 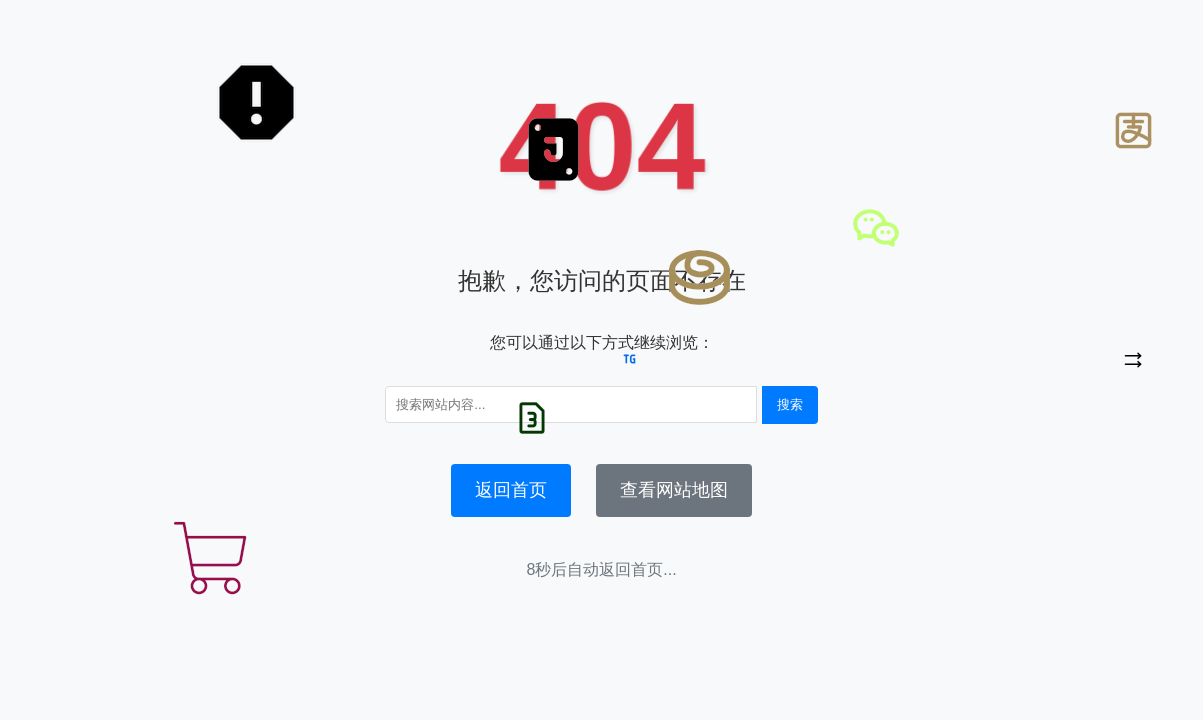 I want to click on jack playing card in a card game app, so click(x=553, y=149).